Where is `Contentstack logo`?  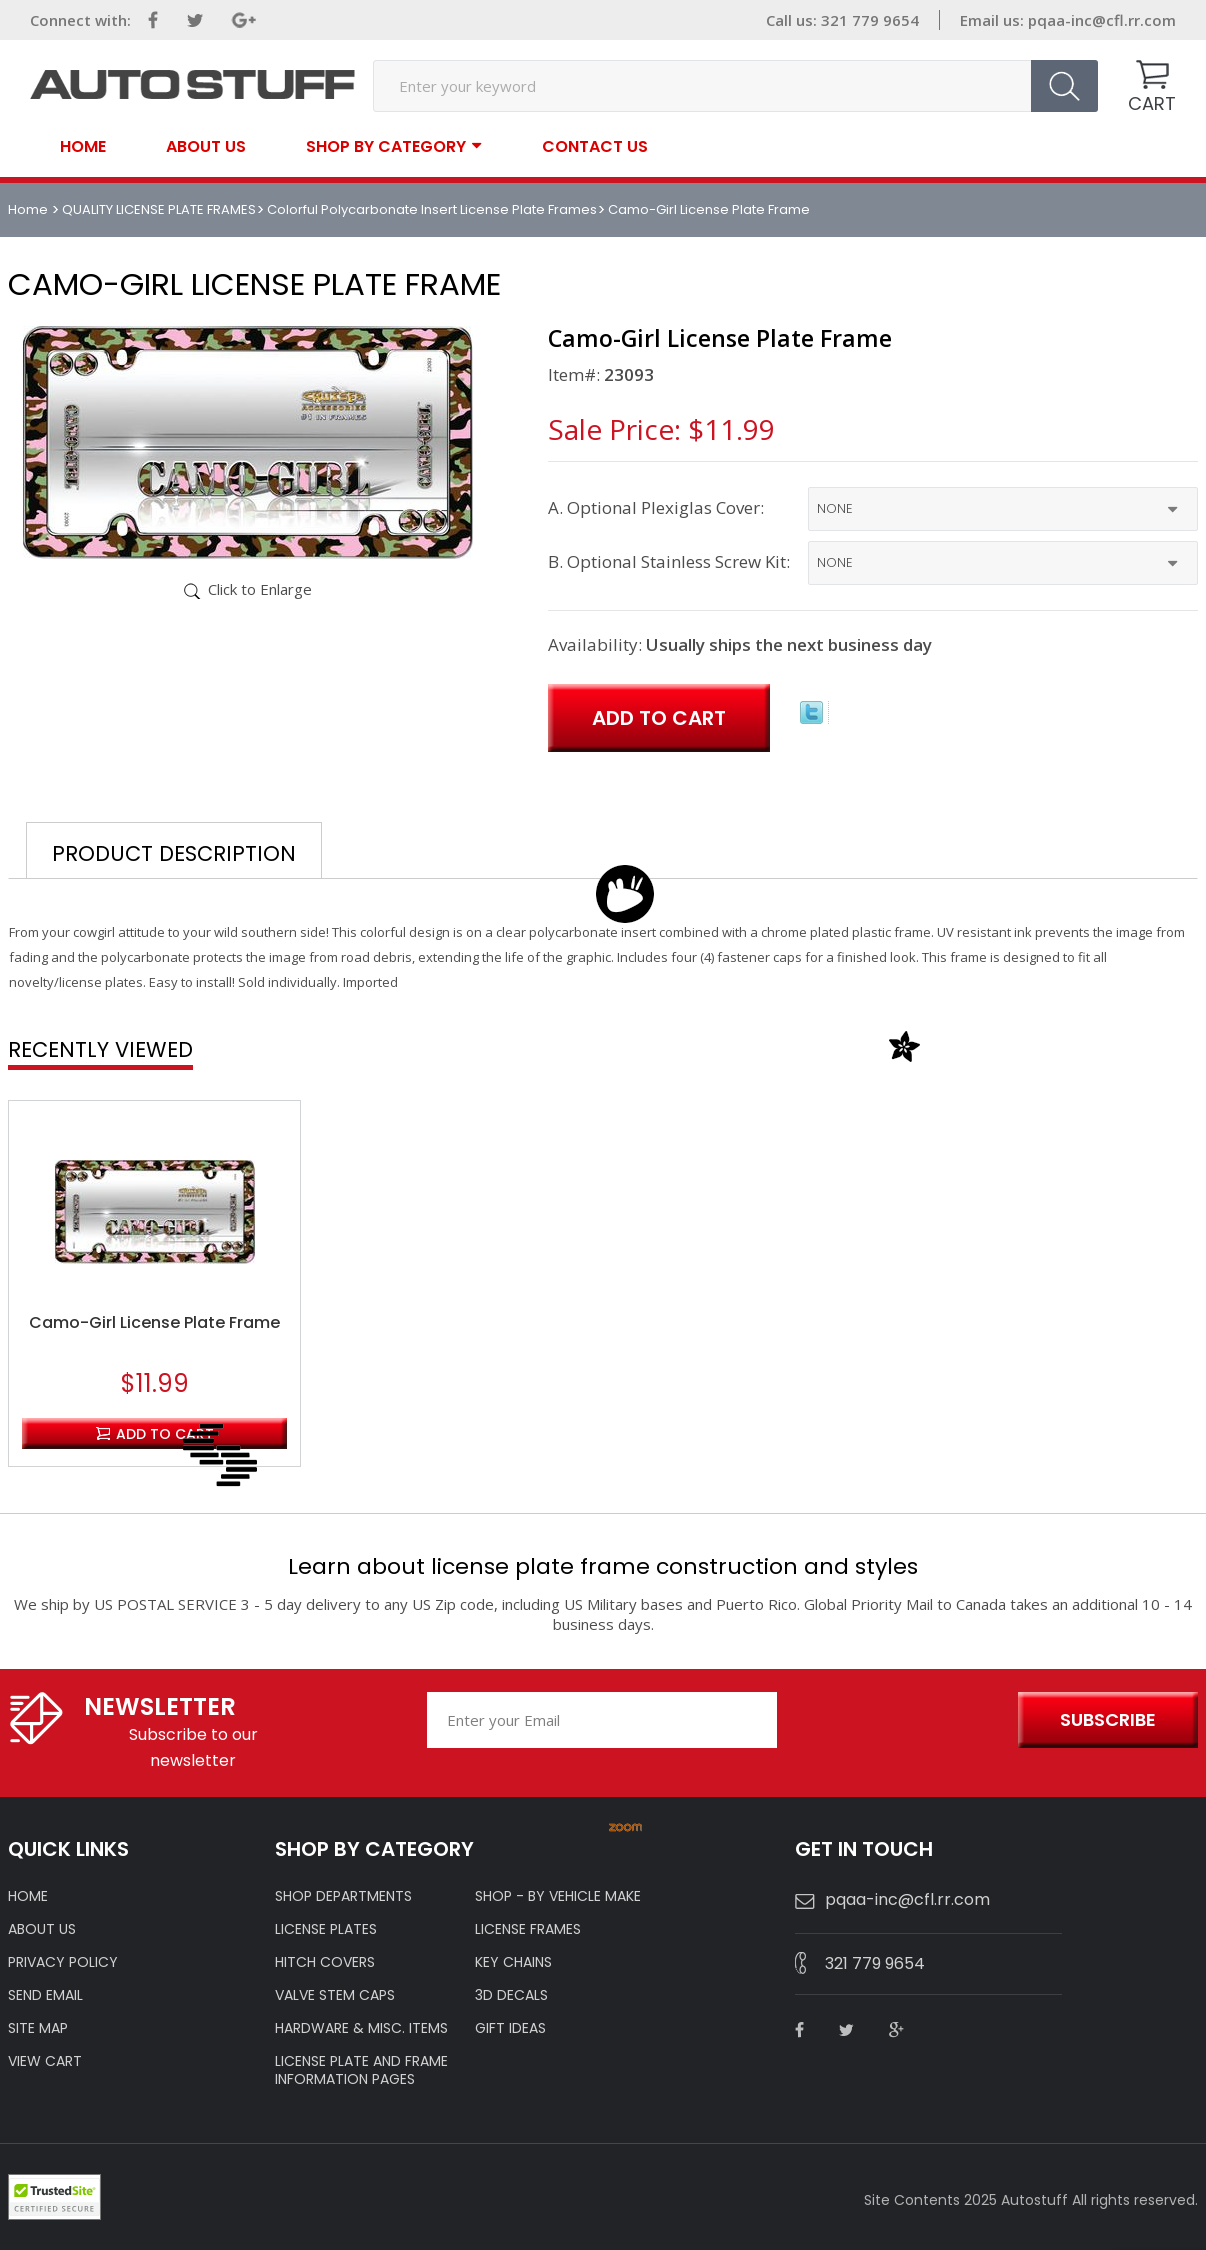
Contentstack logo is located at coordinates (220, 1455).